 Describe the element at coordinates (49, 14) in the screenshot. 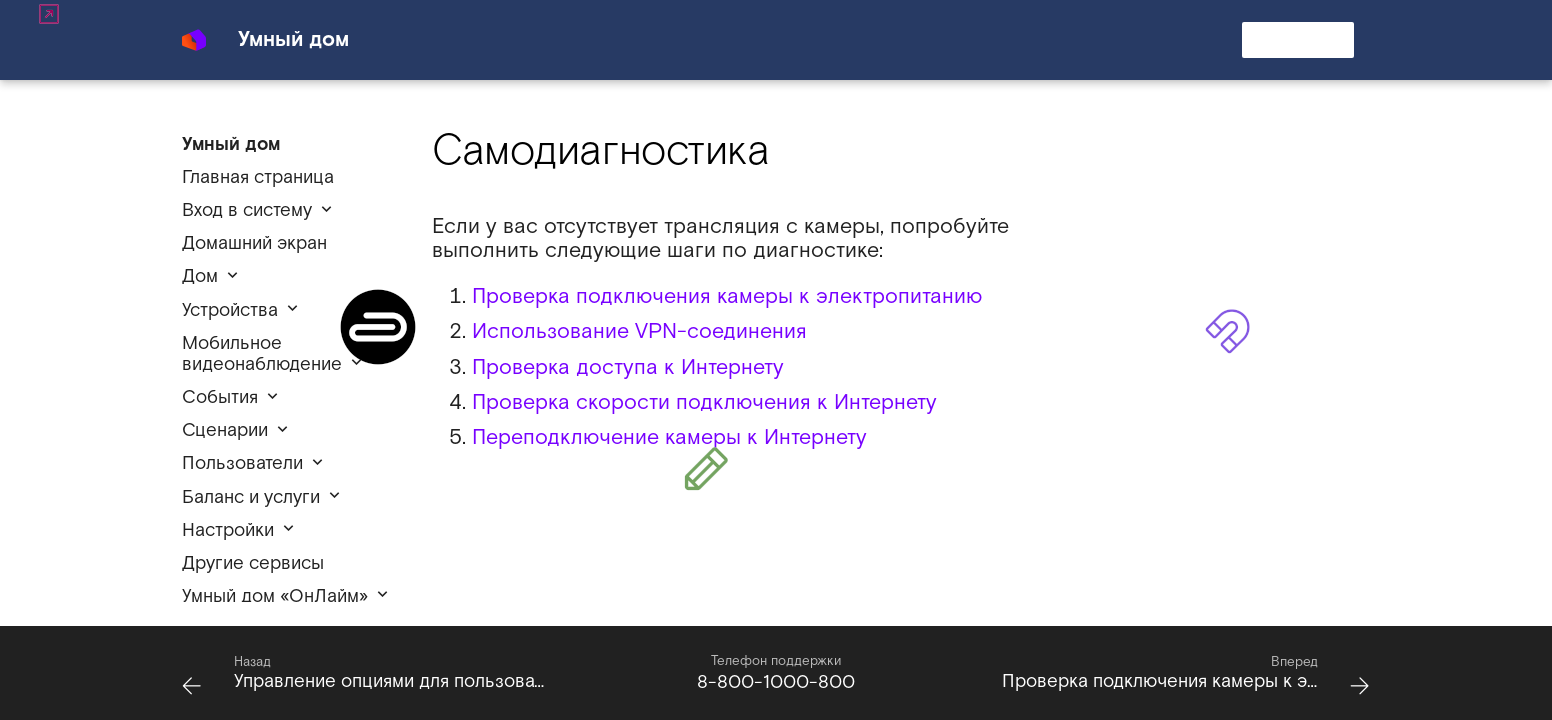

I see `open link in new window` at that location.